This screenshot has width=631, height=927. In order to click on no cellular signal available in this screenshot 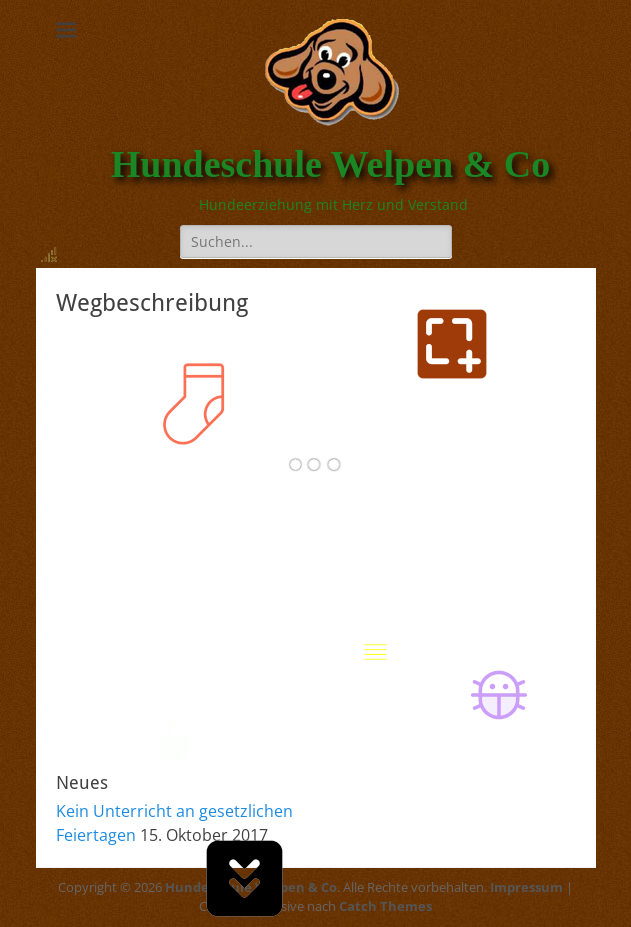, I will do `click(49, 255)`.